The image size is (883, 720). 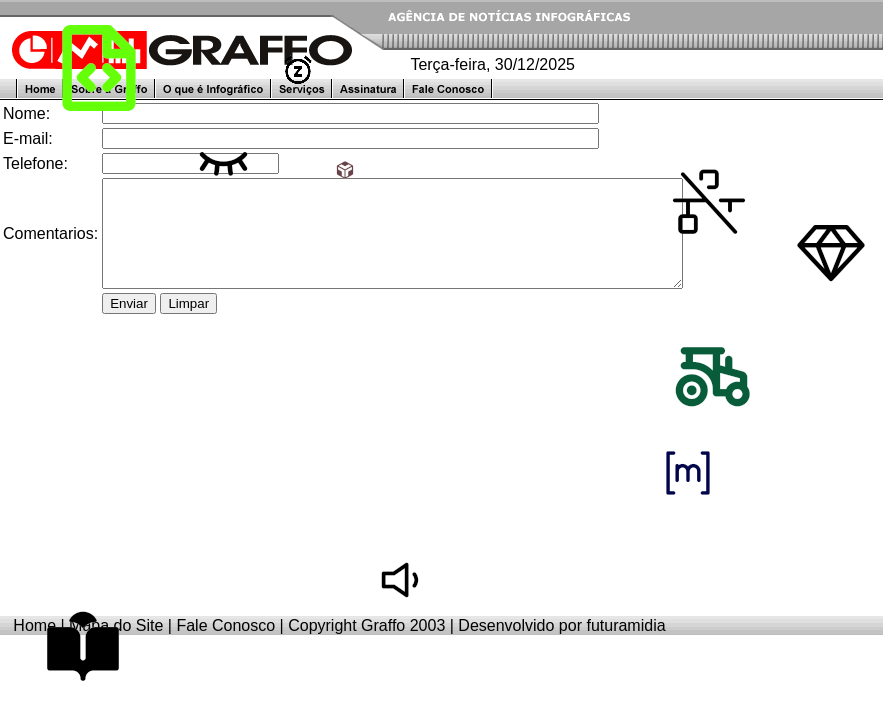 What do you see at coordinates (399, 580) in the screenshot?
I see `decrease audio volume` at bounding box center [399, 580].